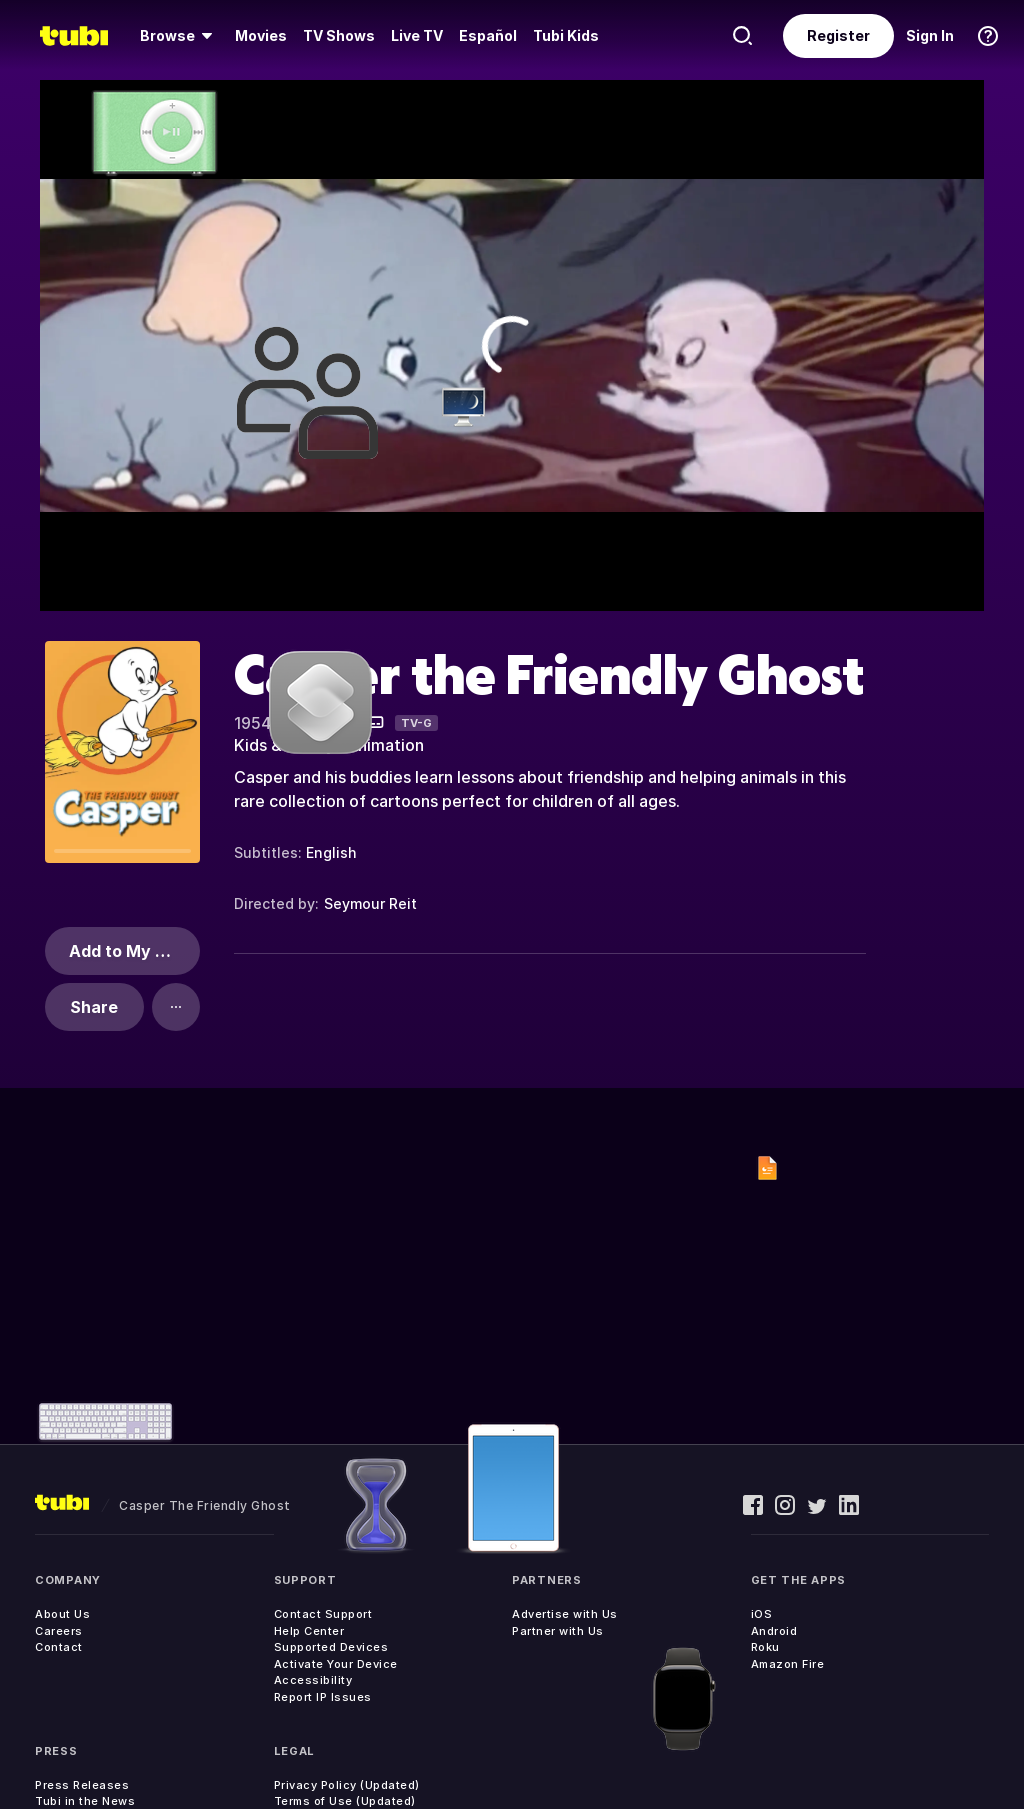  What do you see at coordinates (376, 1505) in the screenshot?
I see `view your screen time usage statistics` at bounding box center [376, 1505].